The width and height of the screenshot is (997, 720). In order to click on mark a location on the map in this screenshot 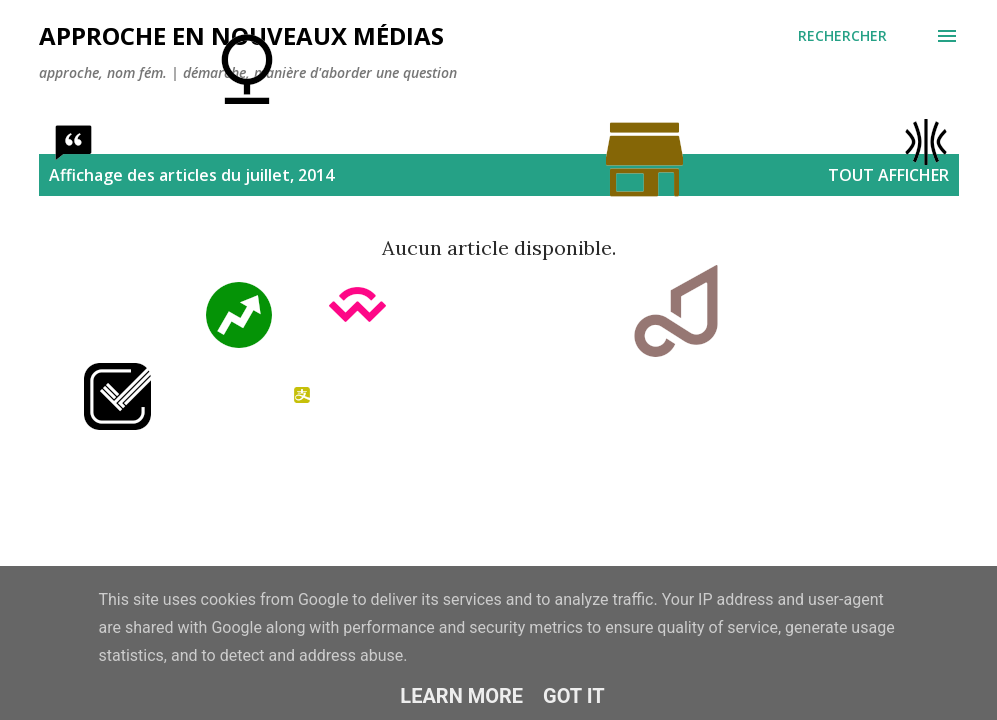, I will do `click(247, 66)`.